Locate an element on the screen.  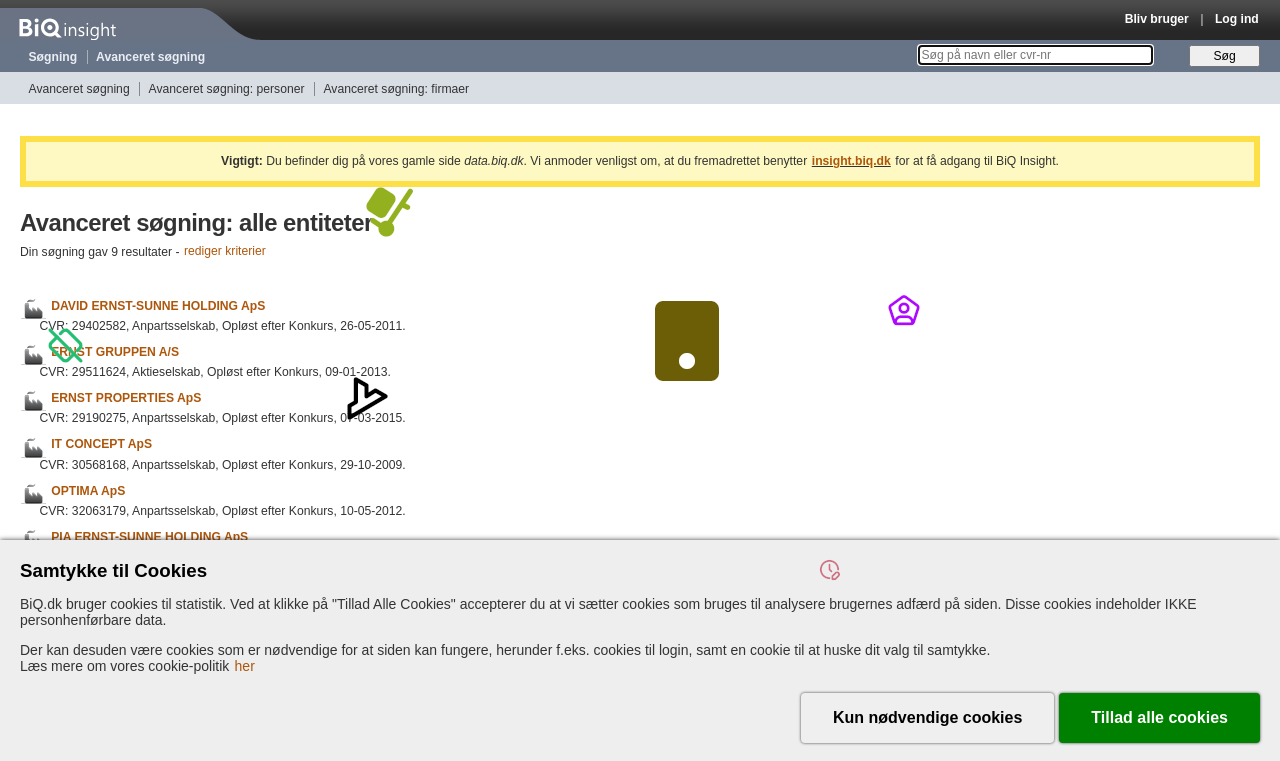
open yatse remote control app is located at coordinates (366, 398).